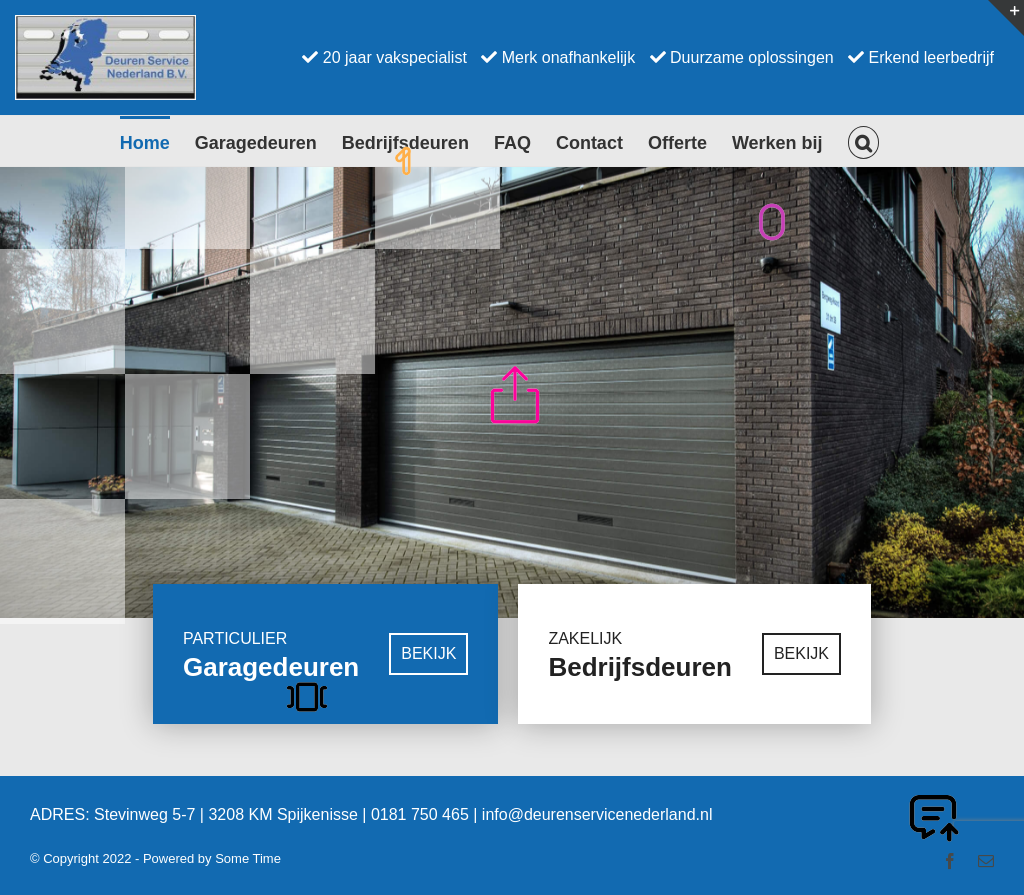 Image resolution: width=1024 pixels, height=895 pixels. Describe the element at coordinates (515, 397) in the screenshot. I see `export or share content to another app` at that location.